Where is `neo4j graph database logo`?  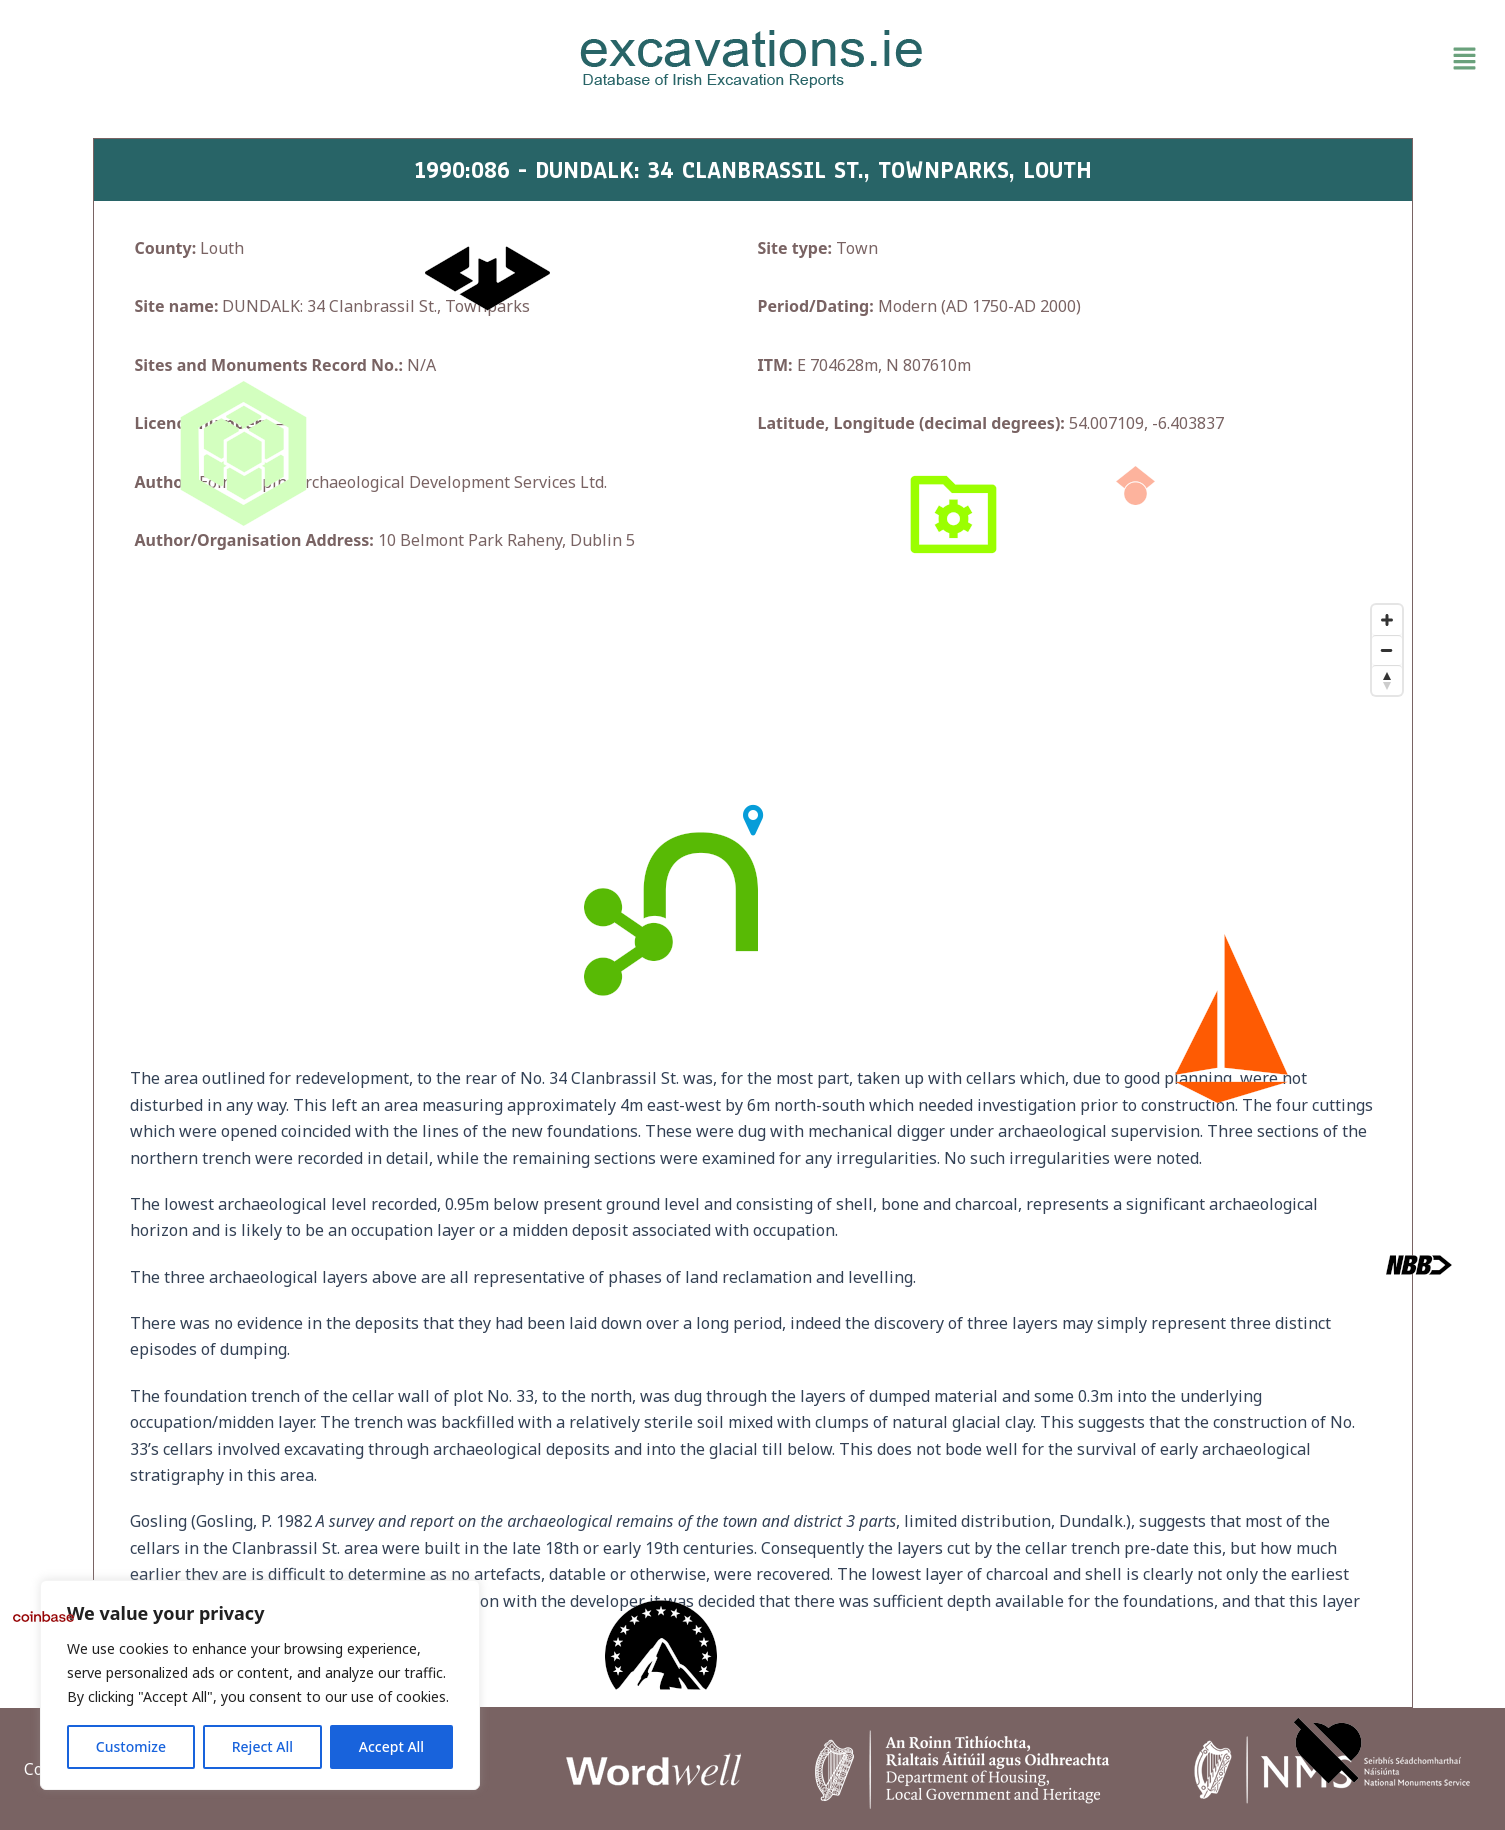
neo4j graph database logo is located at coordinates (671, 914).